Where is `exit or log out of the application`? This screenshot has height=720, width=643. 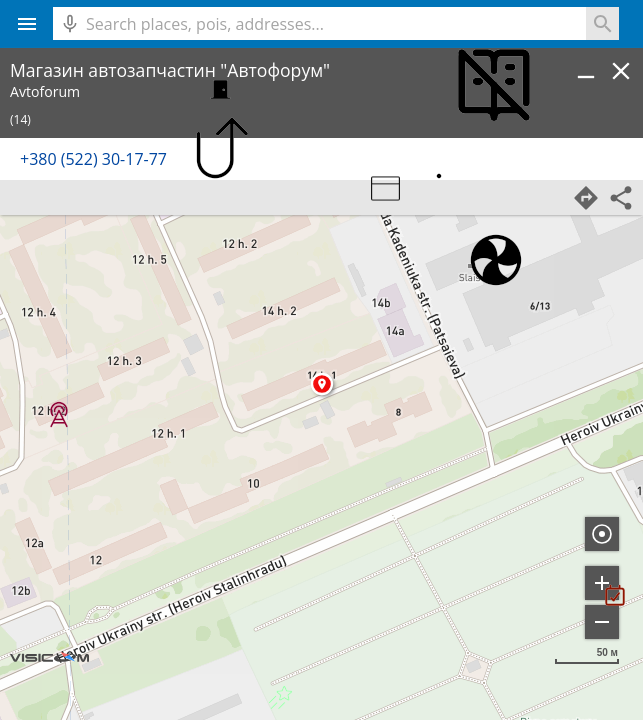 exit or log out of the application is located at coordinates (220, 89).